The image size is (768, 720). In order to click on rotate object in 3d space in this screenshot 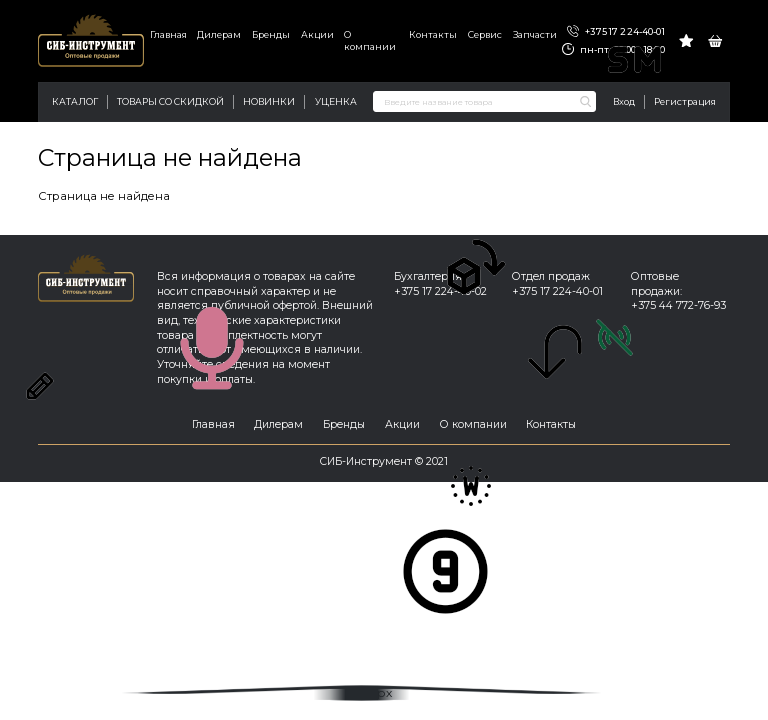, I will do `click(475, 267)`.